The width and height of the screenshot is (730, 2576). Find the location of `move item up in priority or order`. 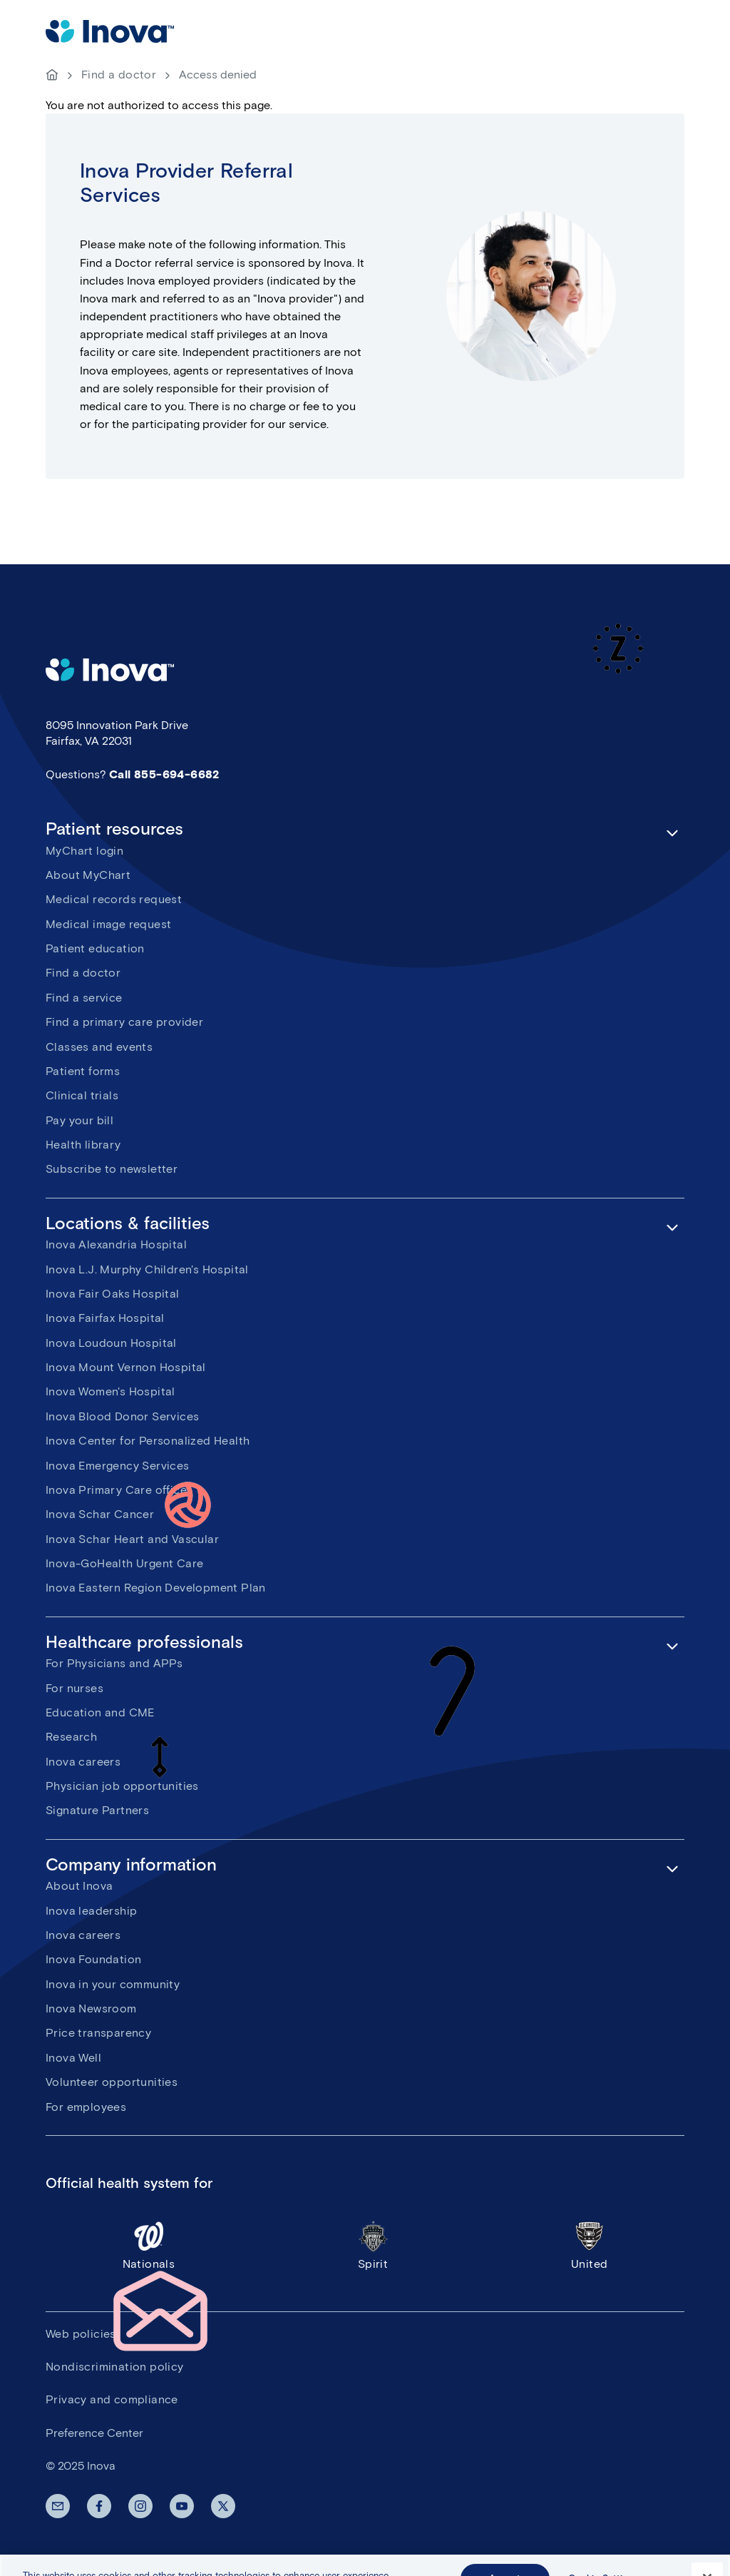

move item up in priority or order is located at coordinates (160, 1757).